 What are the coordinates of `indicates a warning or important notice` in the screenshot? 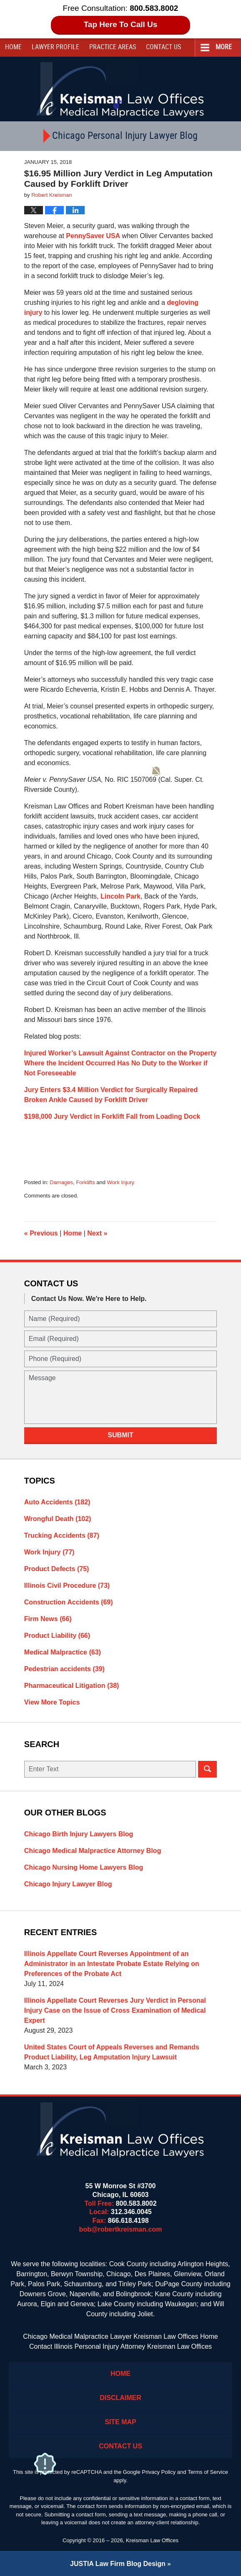 It's located at (45, 2464).